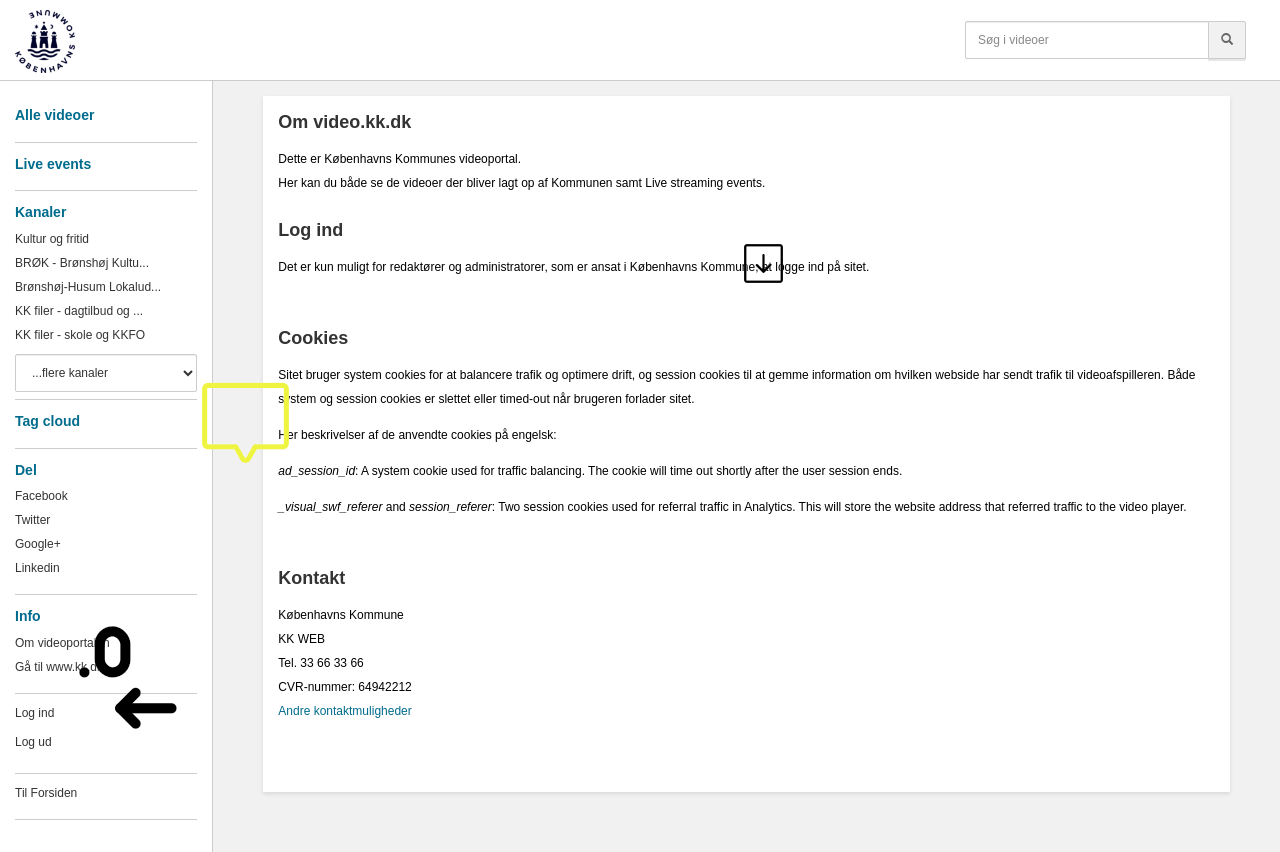  What do you see at coordinates (763, 263) in the screenshot?
I see `download file or content` at bounding box center [763, 263].